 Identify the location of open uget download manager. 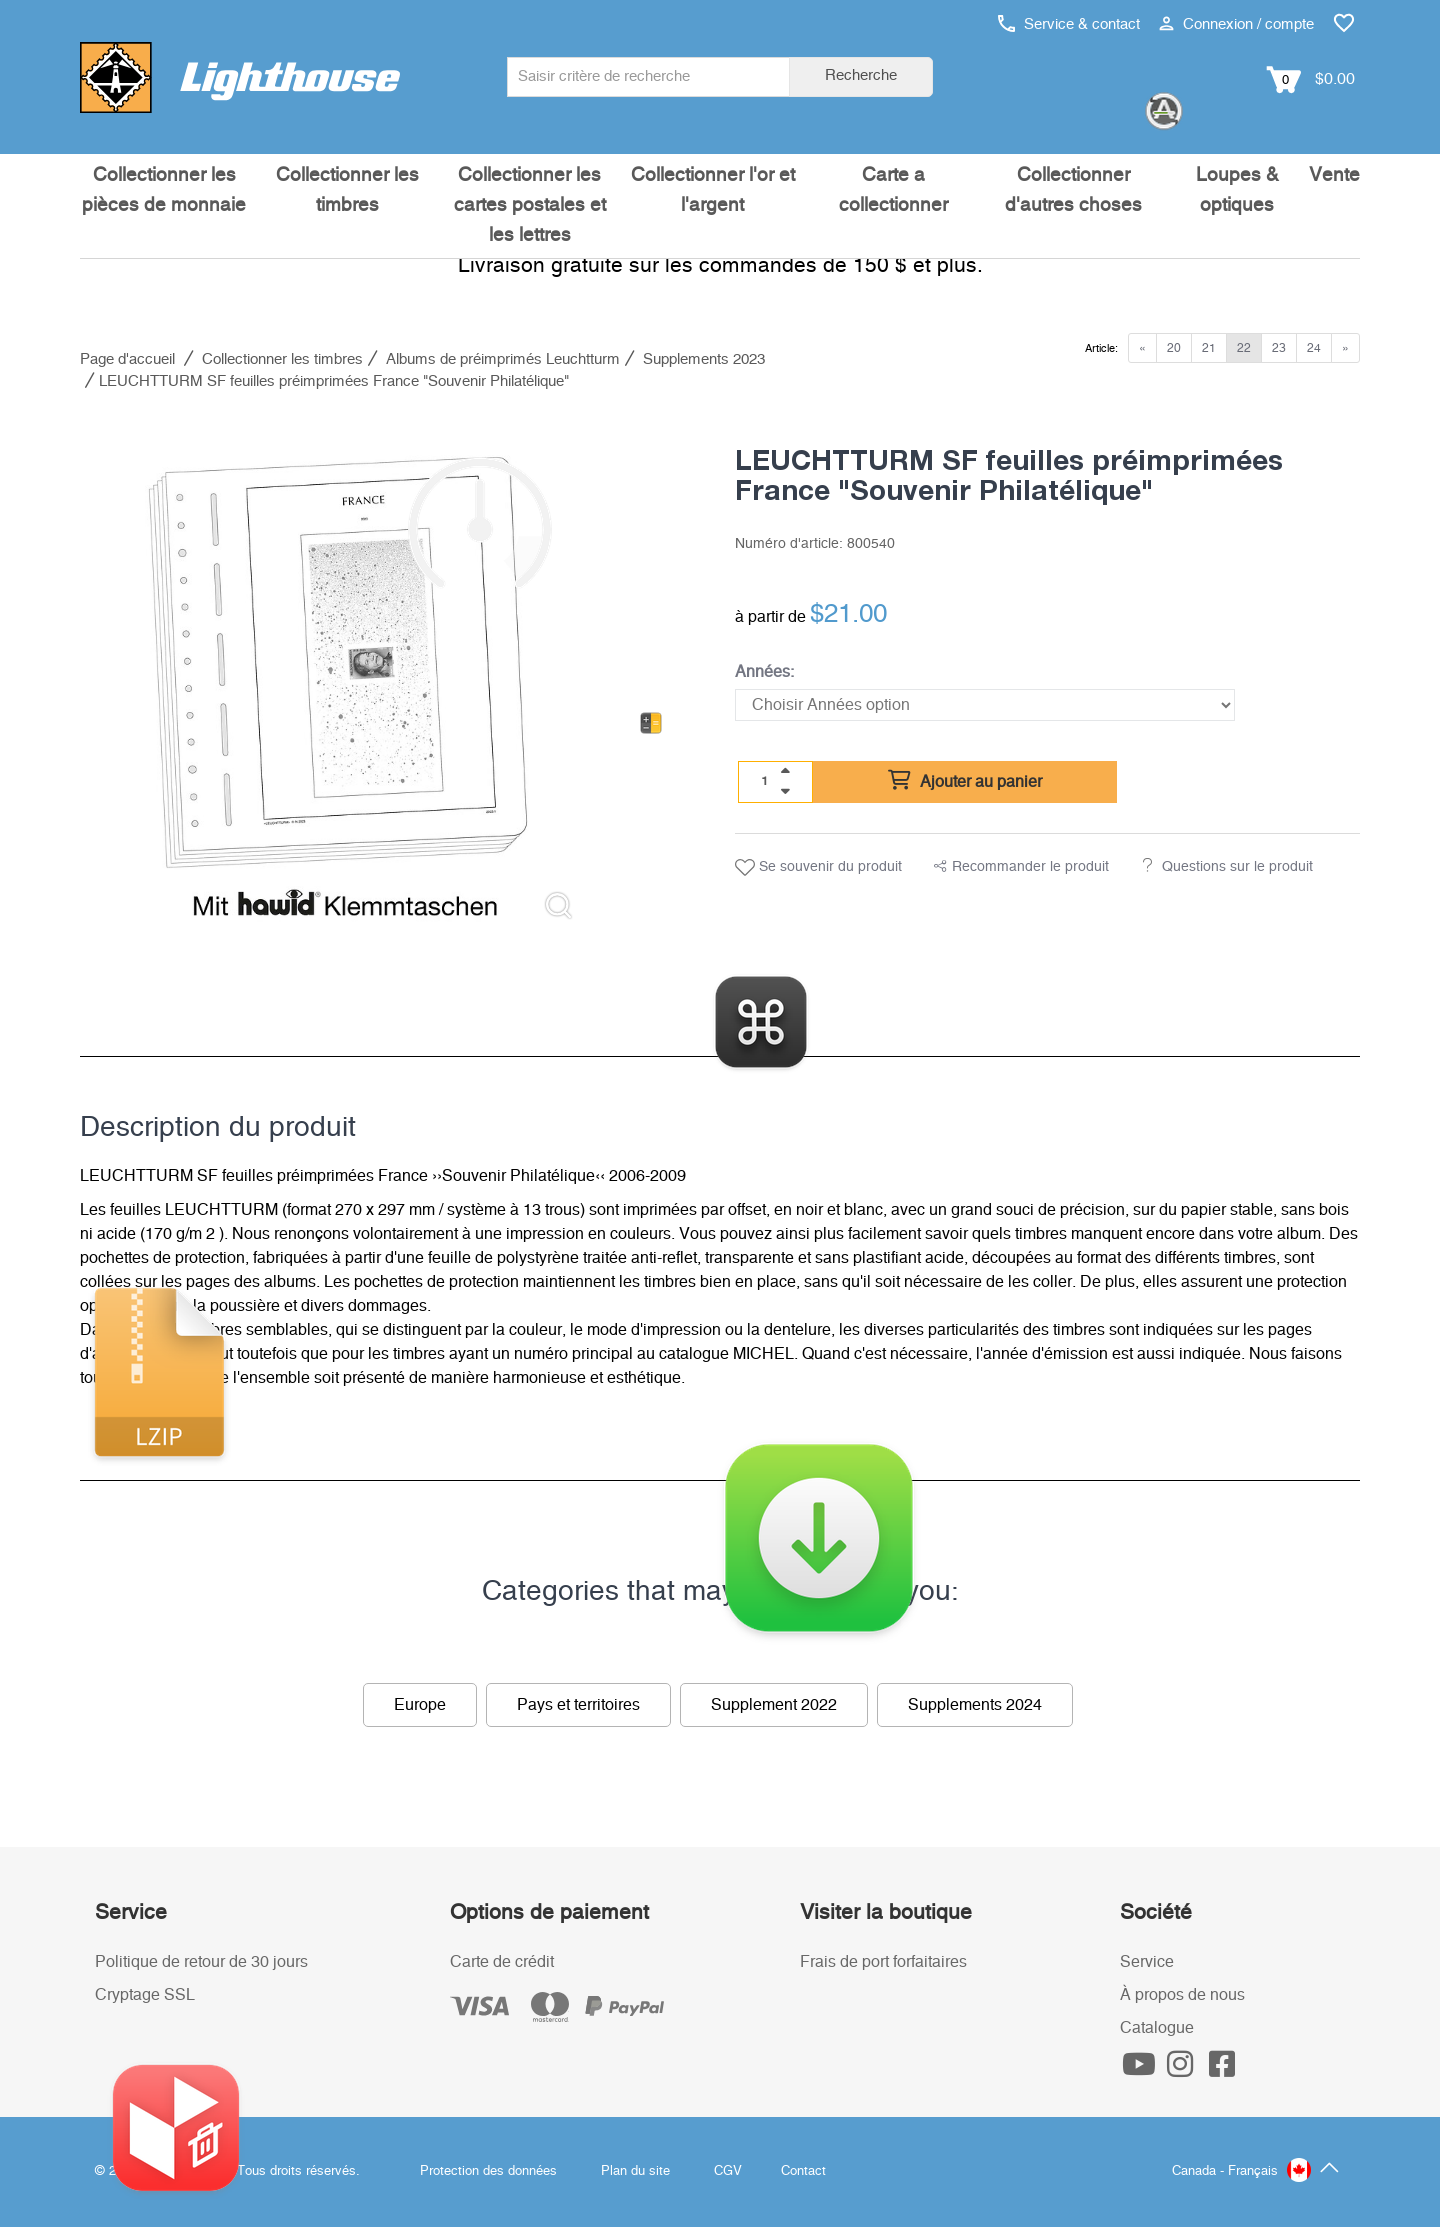
(819, 1538).